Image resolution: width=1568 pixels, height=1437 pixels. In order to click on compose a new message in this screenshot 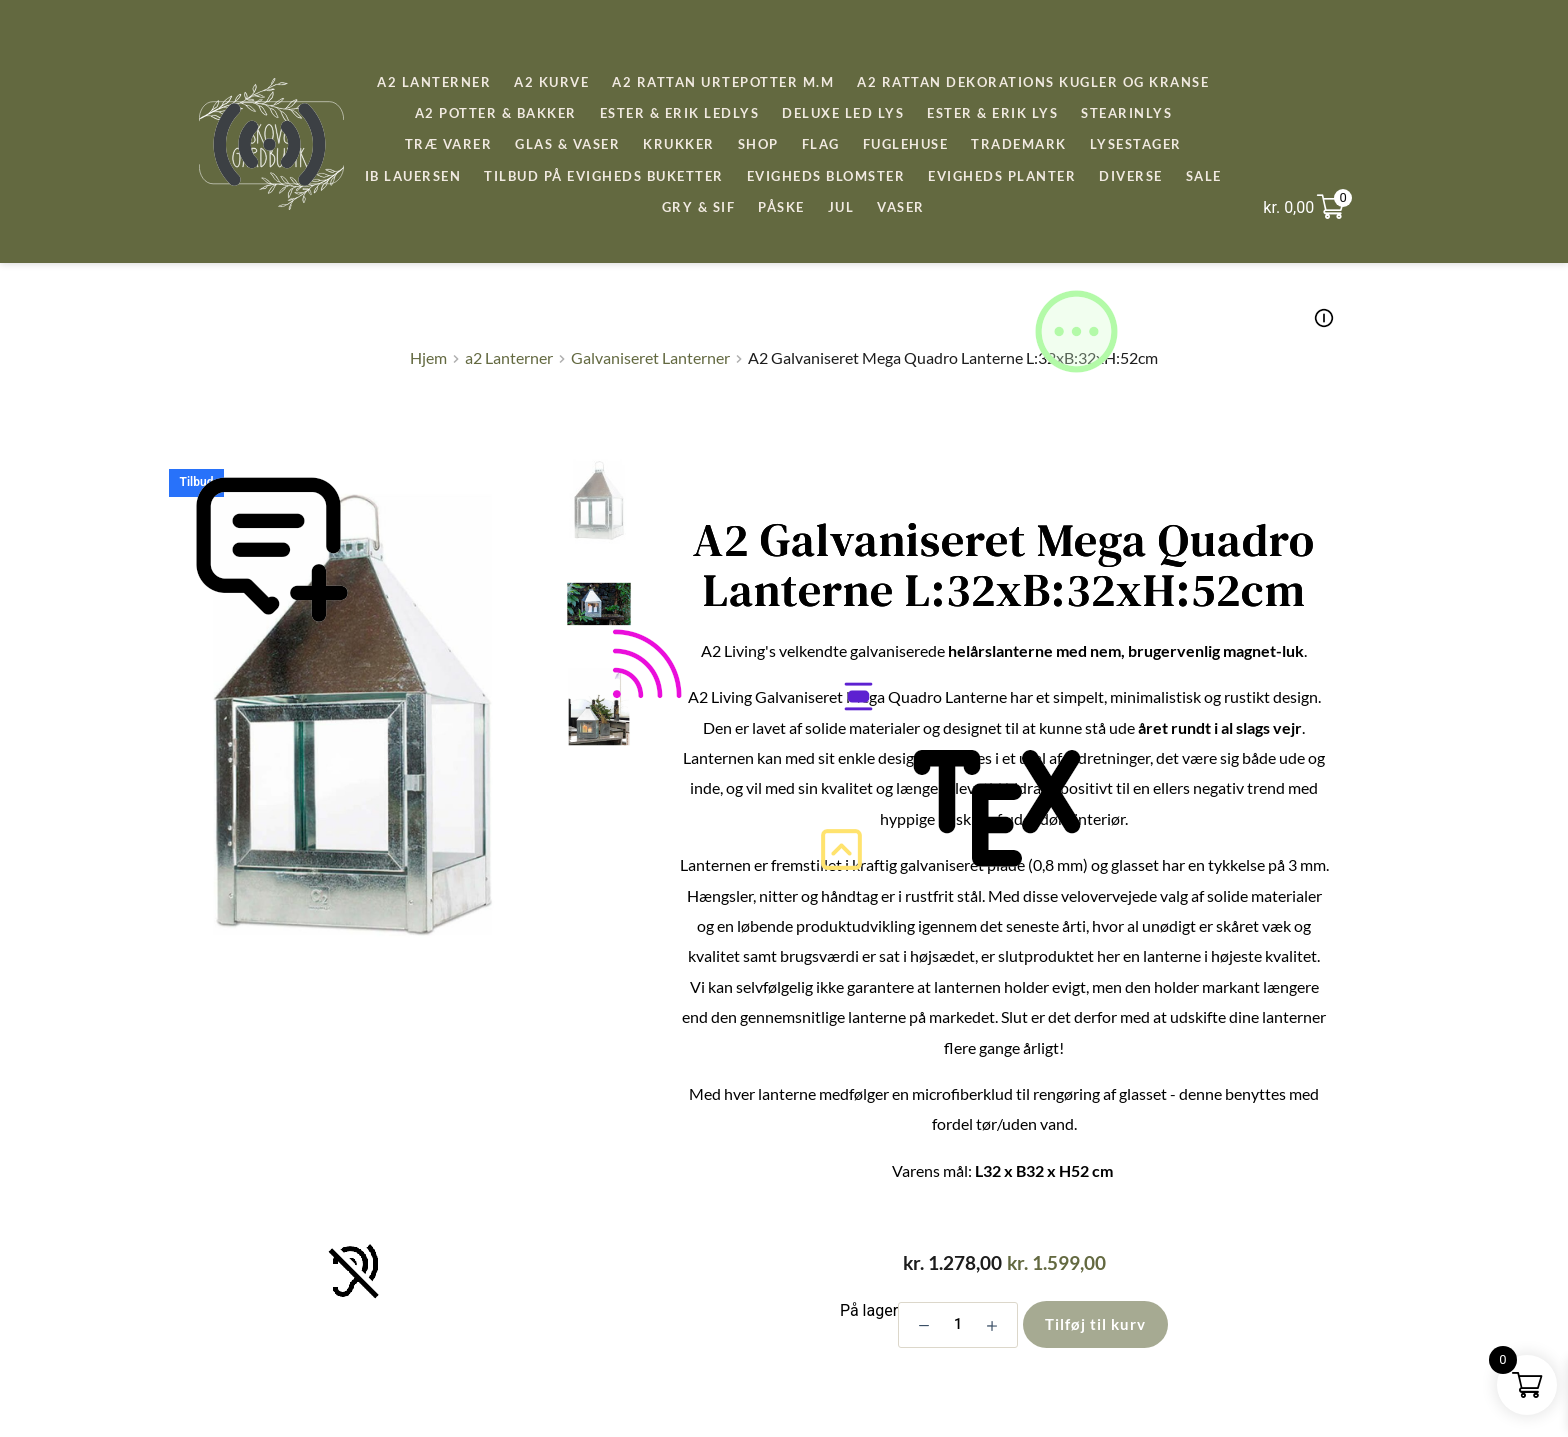, I will do `click(268, 542)`.